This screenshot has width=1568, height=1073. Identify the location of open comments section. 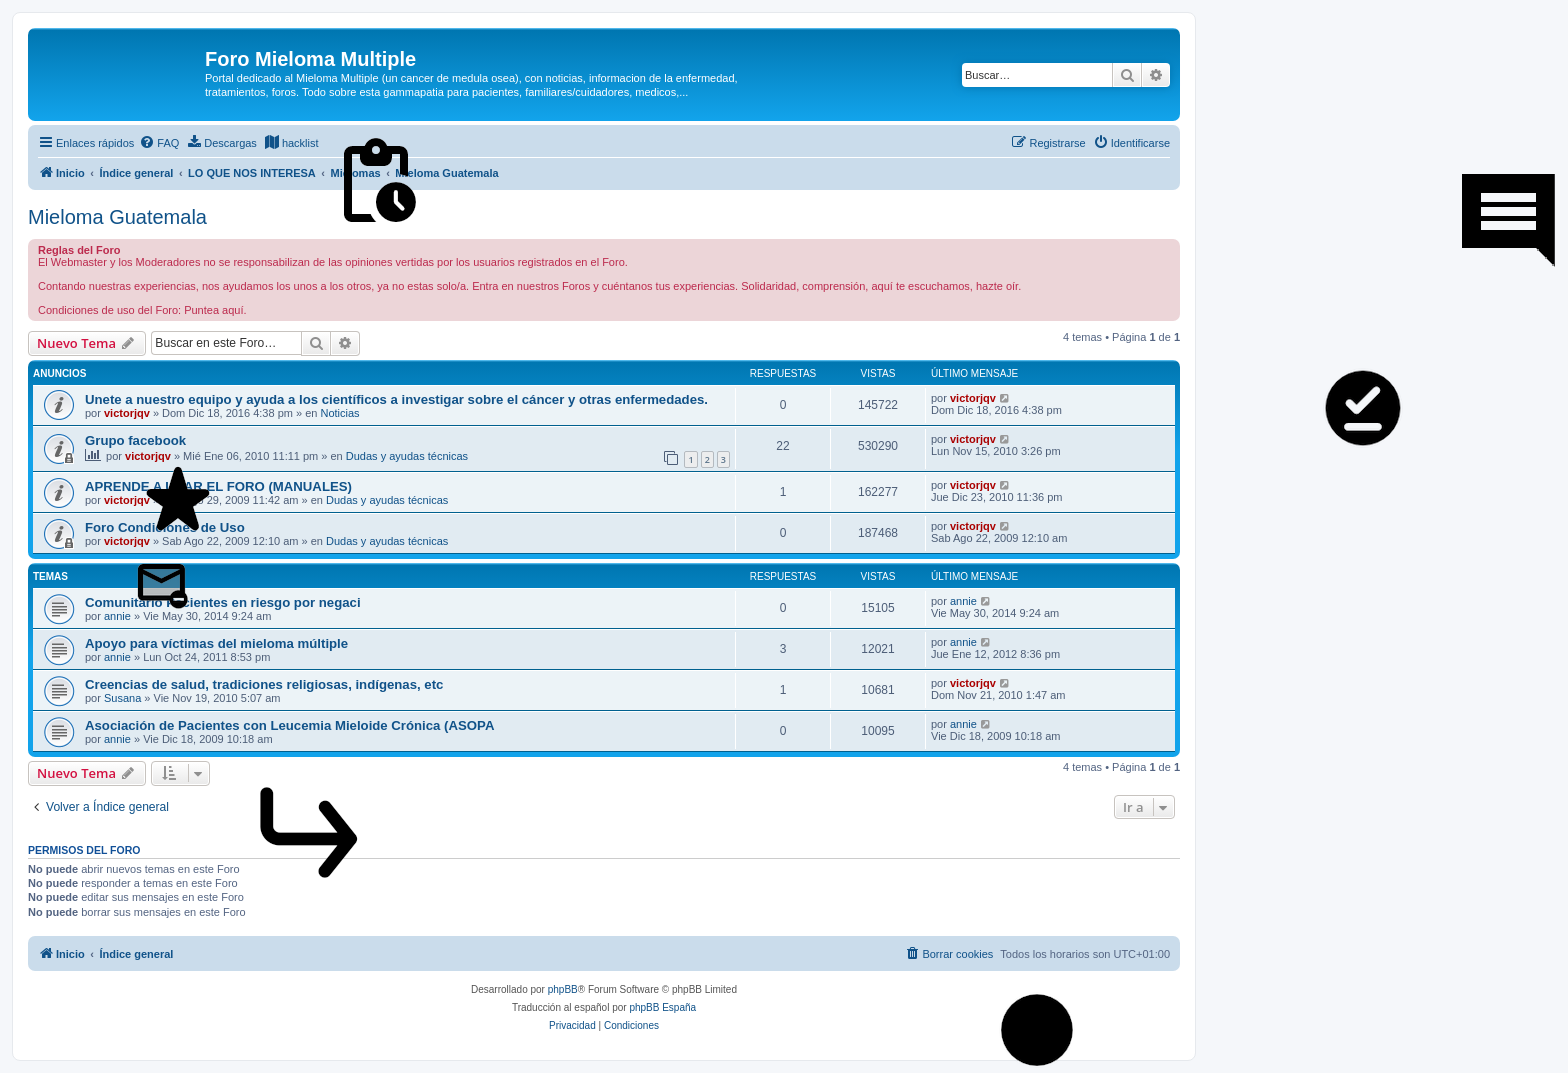
(1508, 220).